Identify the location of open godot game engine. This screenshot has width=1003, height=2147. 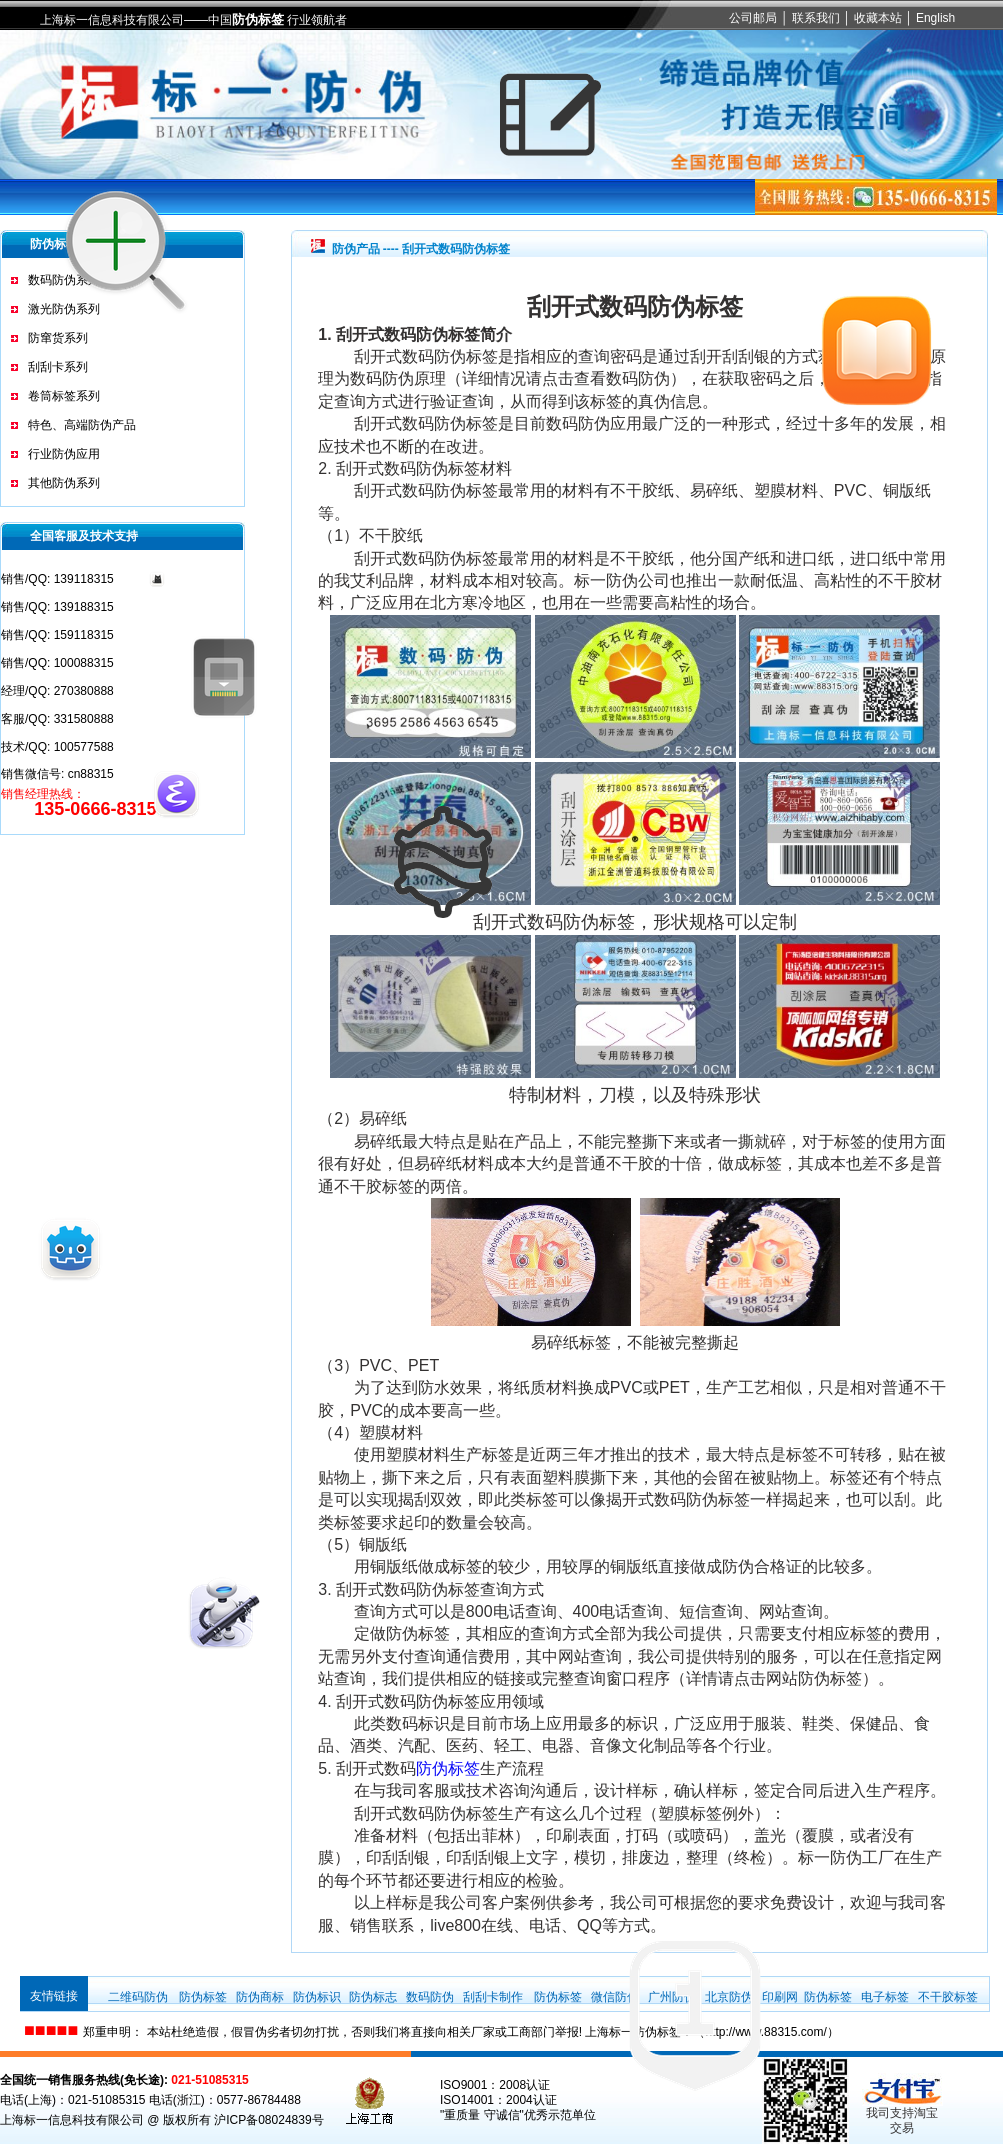
(70, 1248).